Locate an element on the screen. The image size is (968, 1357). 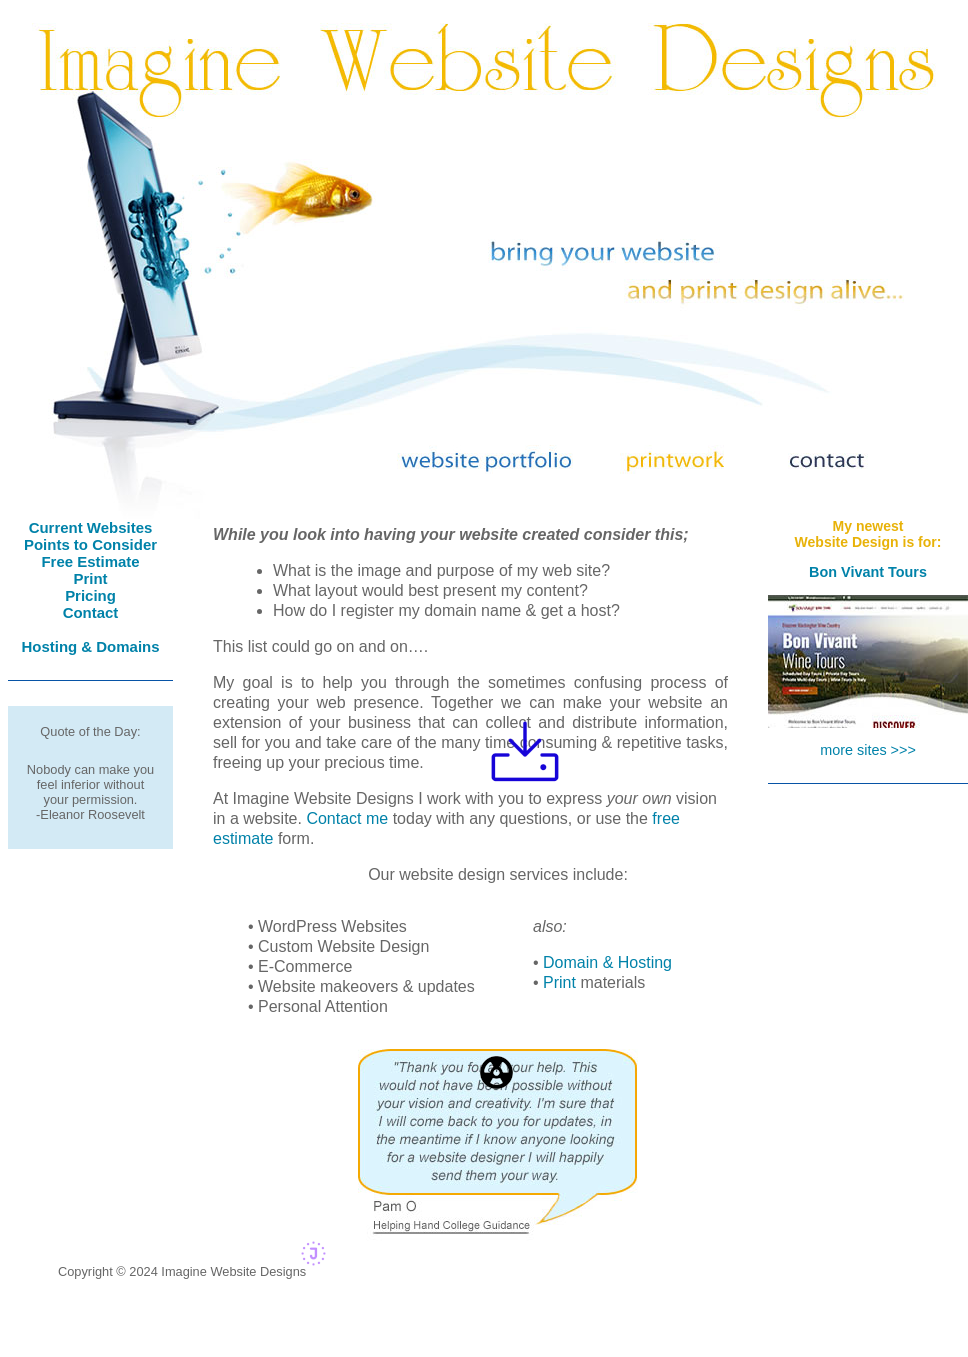
indicates a loading or pending state for item "J" is located at coordinates (313, 1253).